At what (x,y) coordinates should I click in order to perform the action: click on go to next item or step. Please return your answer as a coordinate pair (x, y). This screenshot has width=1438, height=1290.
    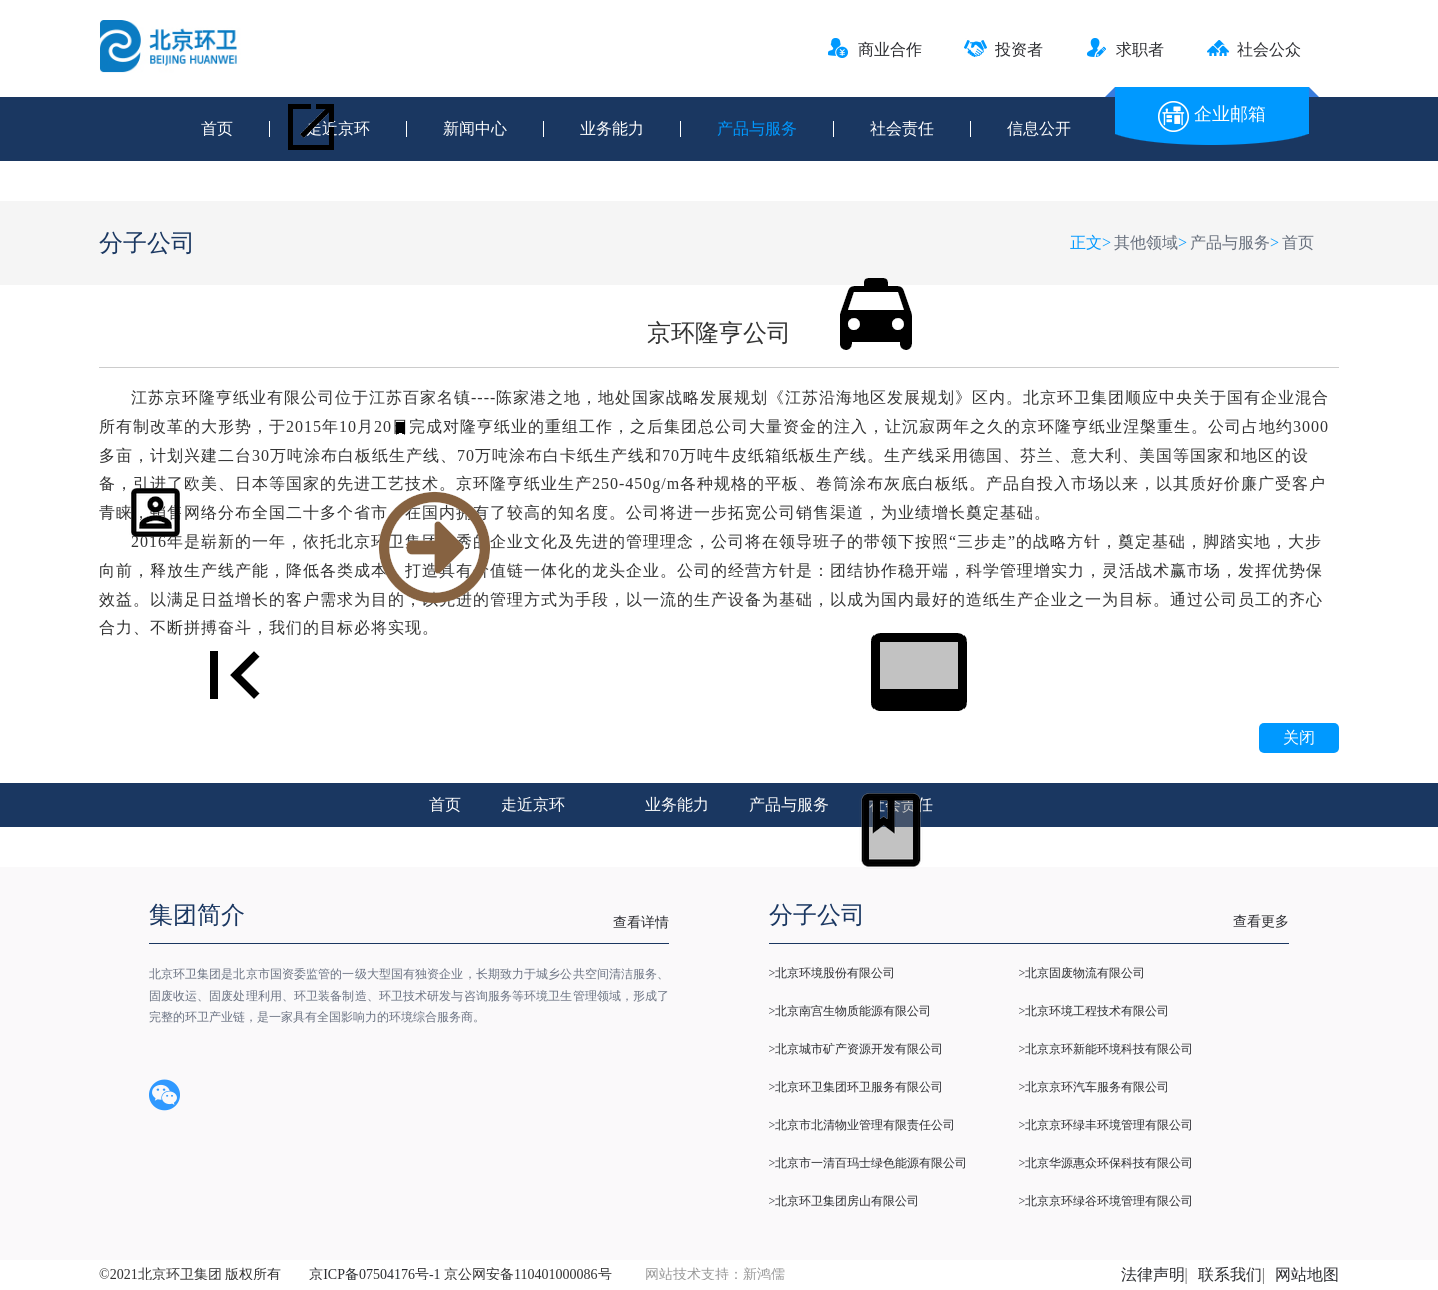
    Looking at the image, I should click on (434, 547).